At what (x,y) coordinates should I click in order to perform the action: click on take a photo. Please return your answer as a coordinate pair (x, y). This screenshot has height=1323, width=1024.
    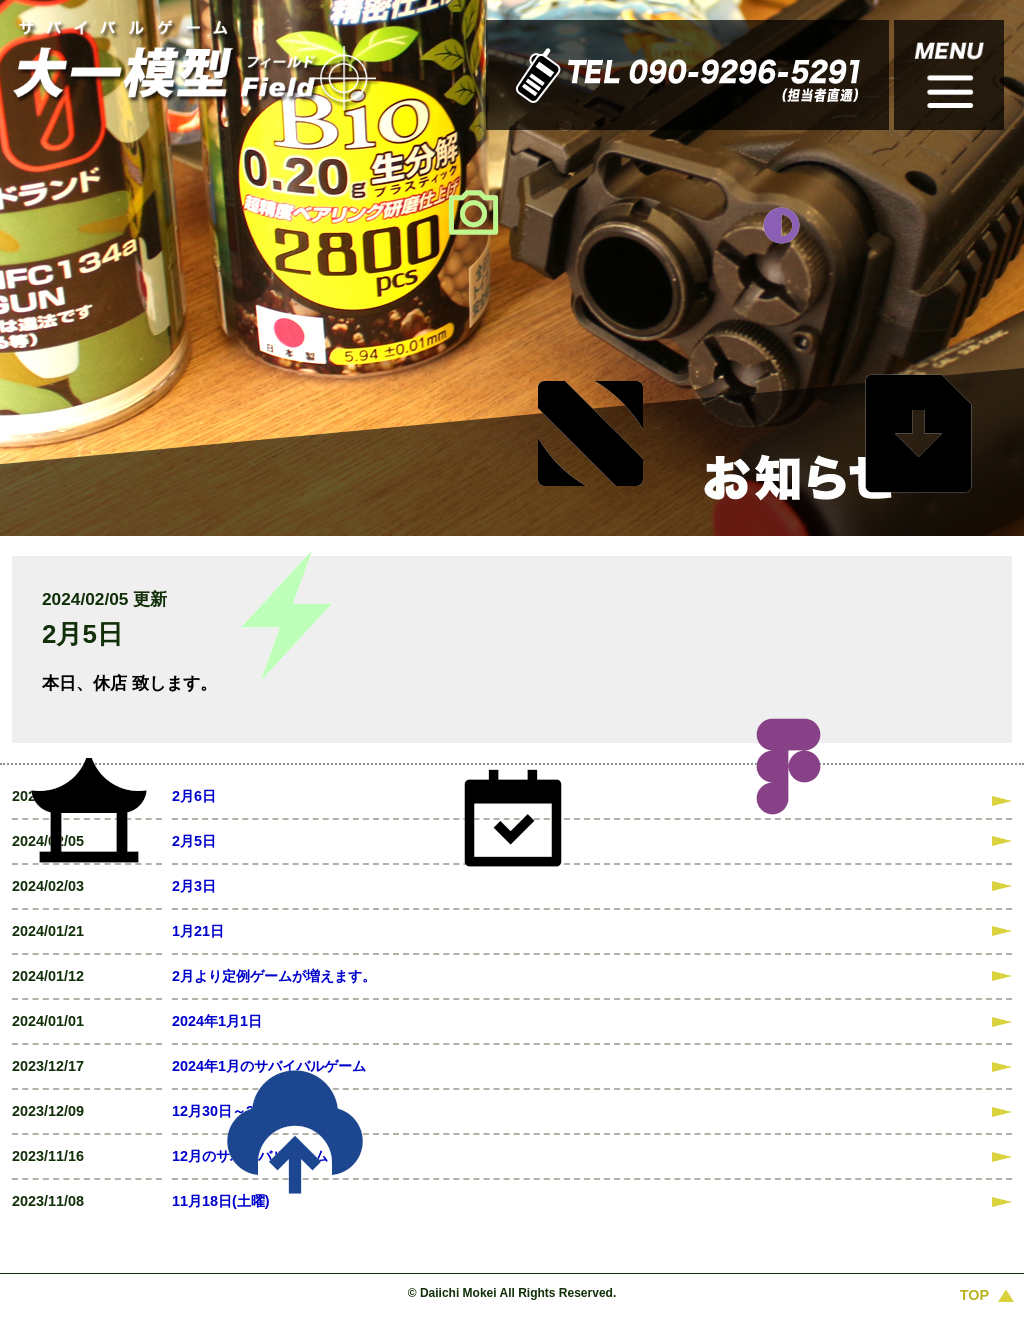
    Looking at the image, I should click on (473, 212).